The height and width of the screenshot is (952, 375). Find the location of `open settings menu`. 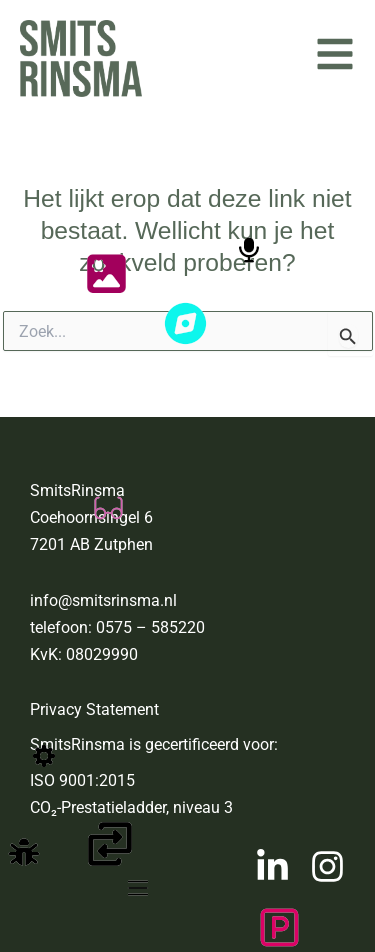

open settings menu is located at coordinates (44, 756).